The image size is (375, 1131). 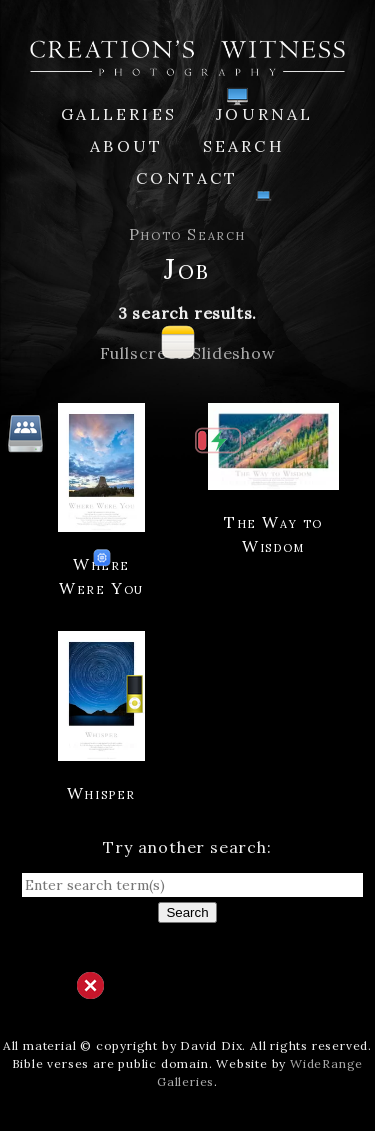 I want to click on close or exit the application, so click(x=90, y=985).